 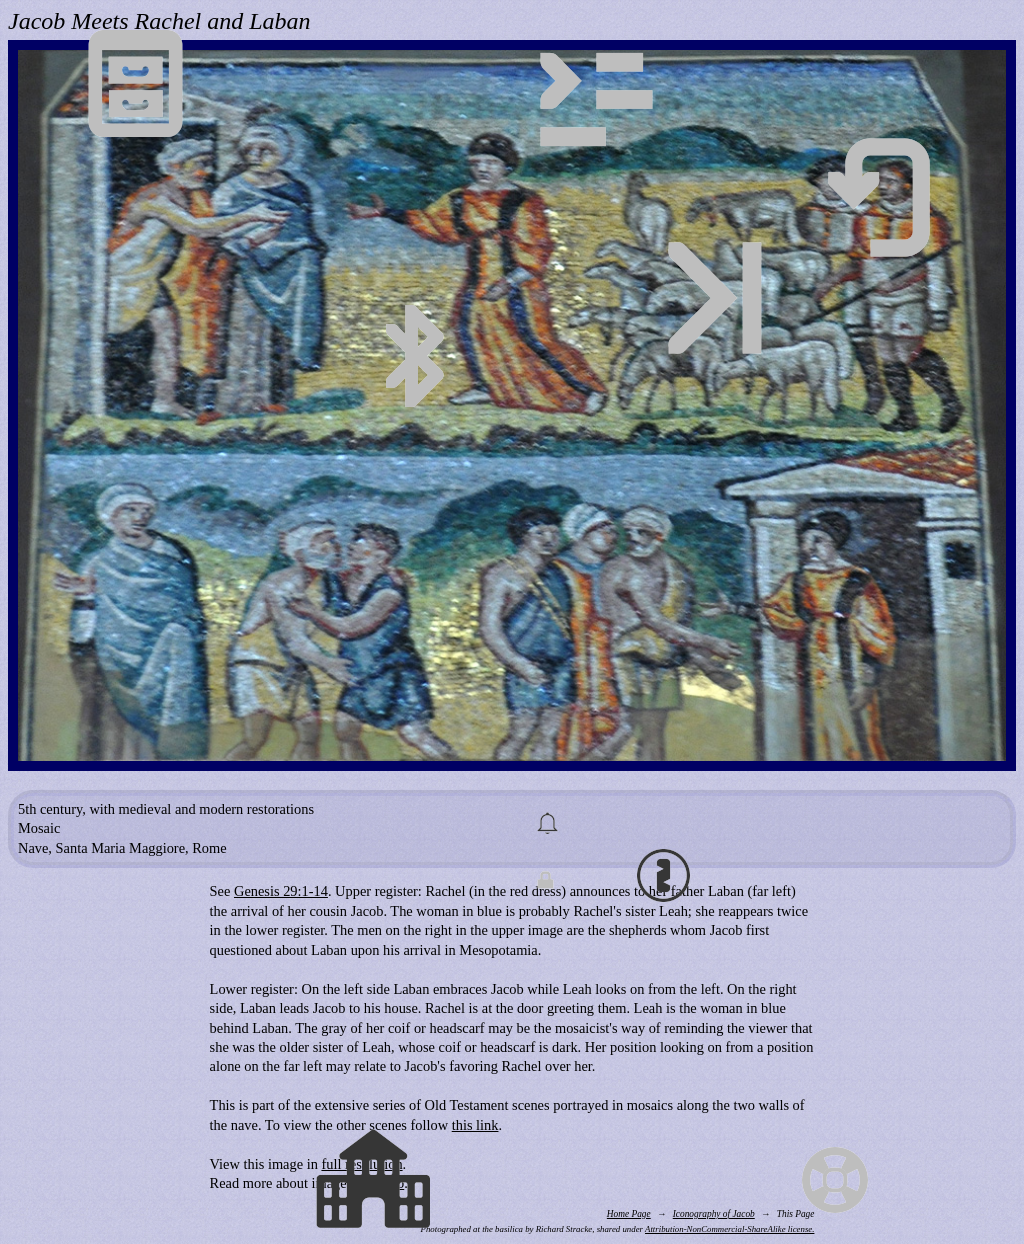 What do you see at coordinates (135, 83) in the screenshot?
I see `open the file manager application` at bounding box center [135, 83].